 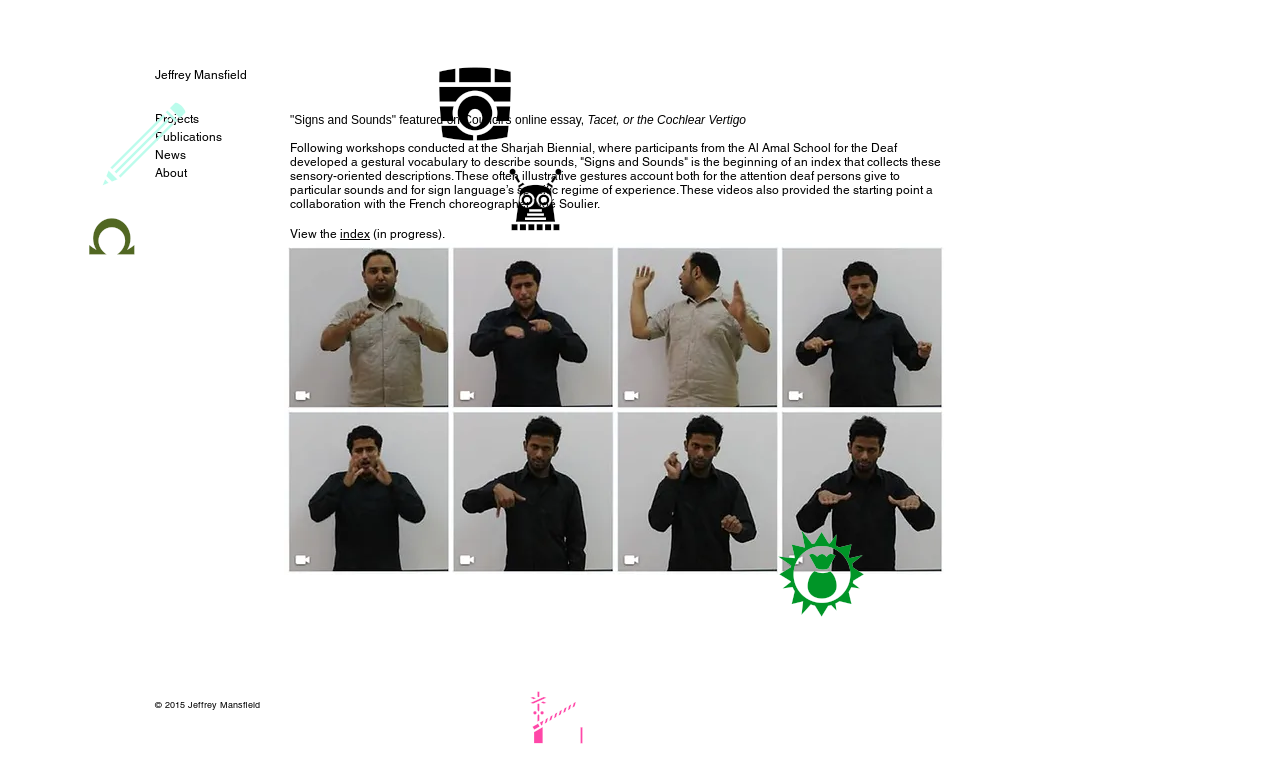 What do you see at coordinates (820, 572) in the screenshot?
I see `view your in-game currency or coins` at bounding box center [820, 572].